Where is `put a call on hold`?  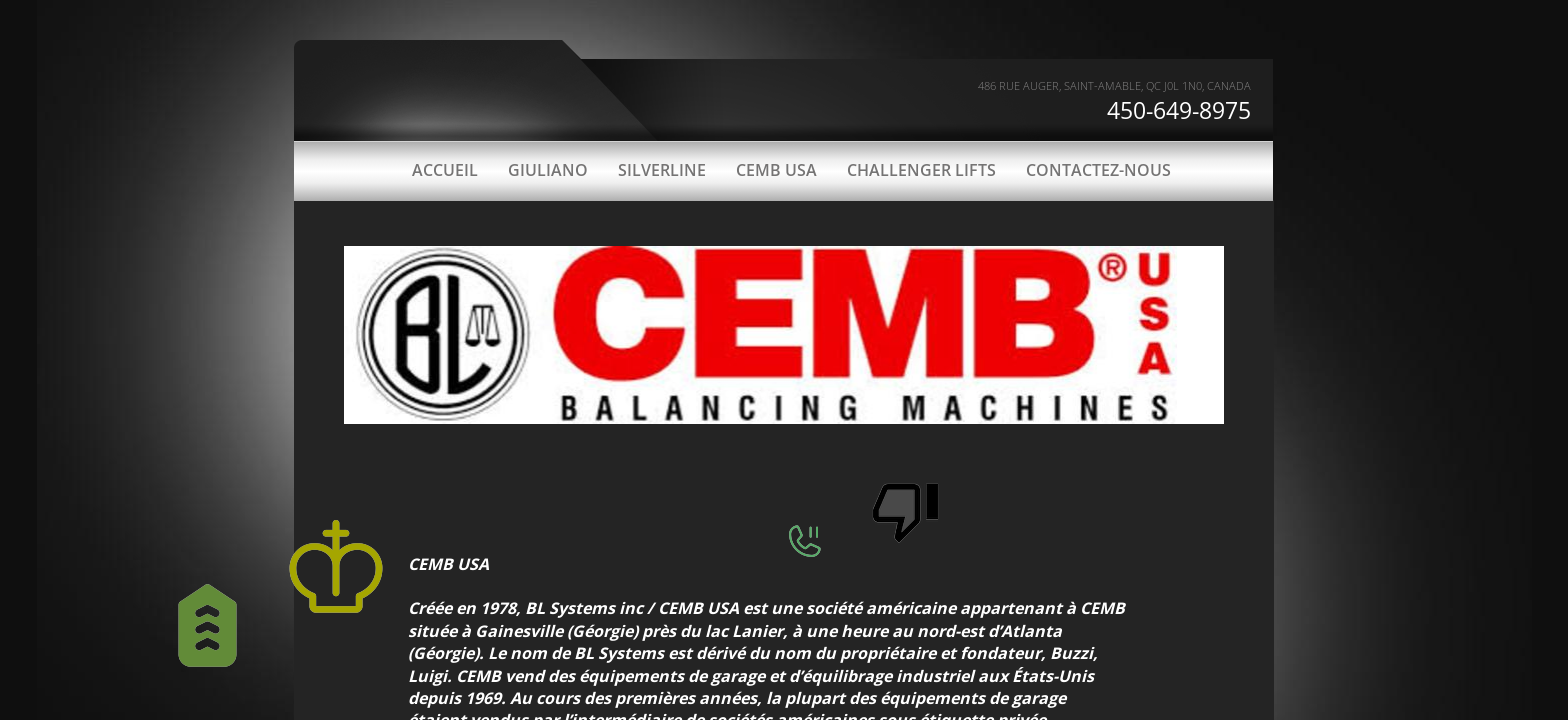
put a call on hold is located at coordinates (805, 540).